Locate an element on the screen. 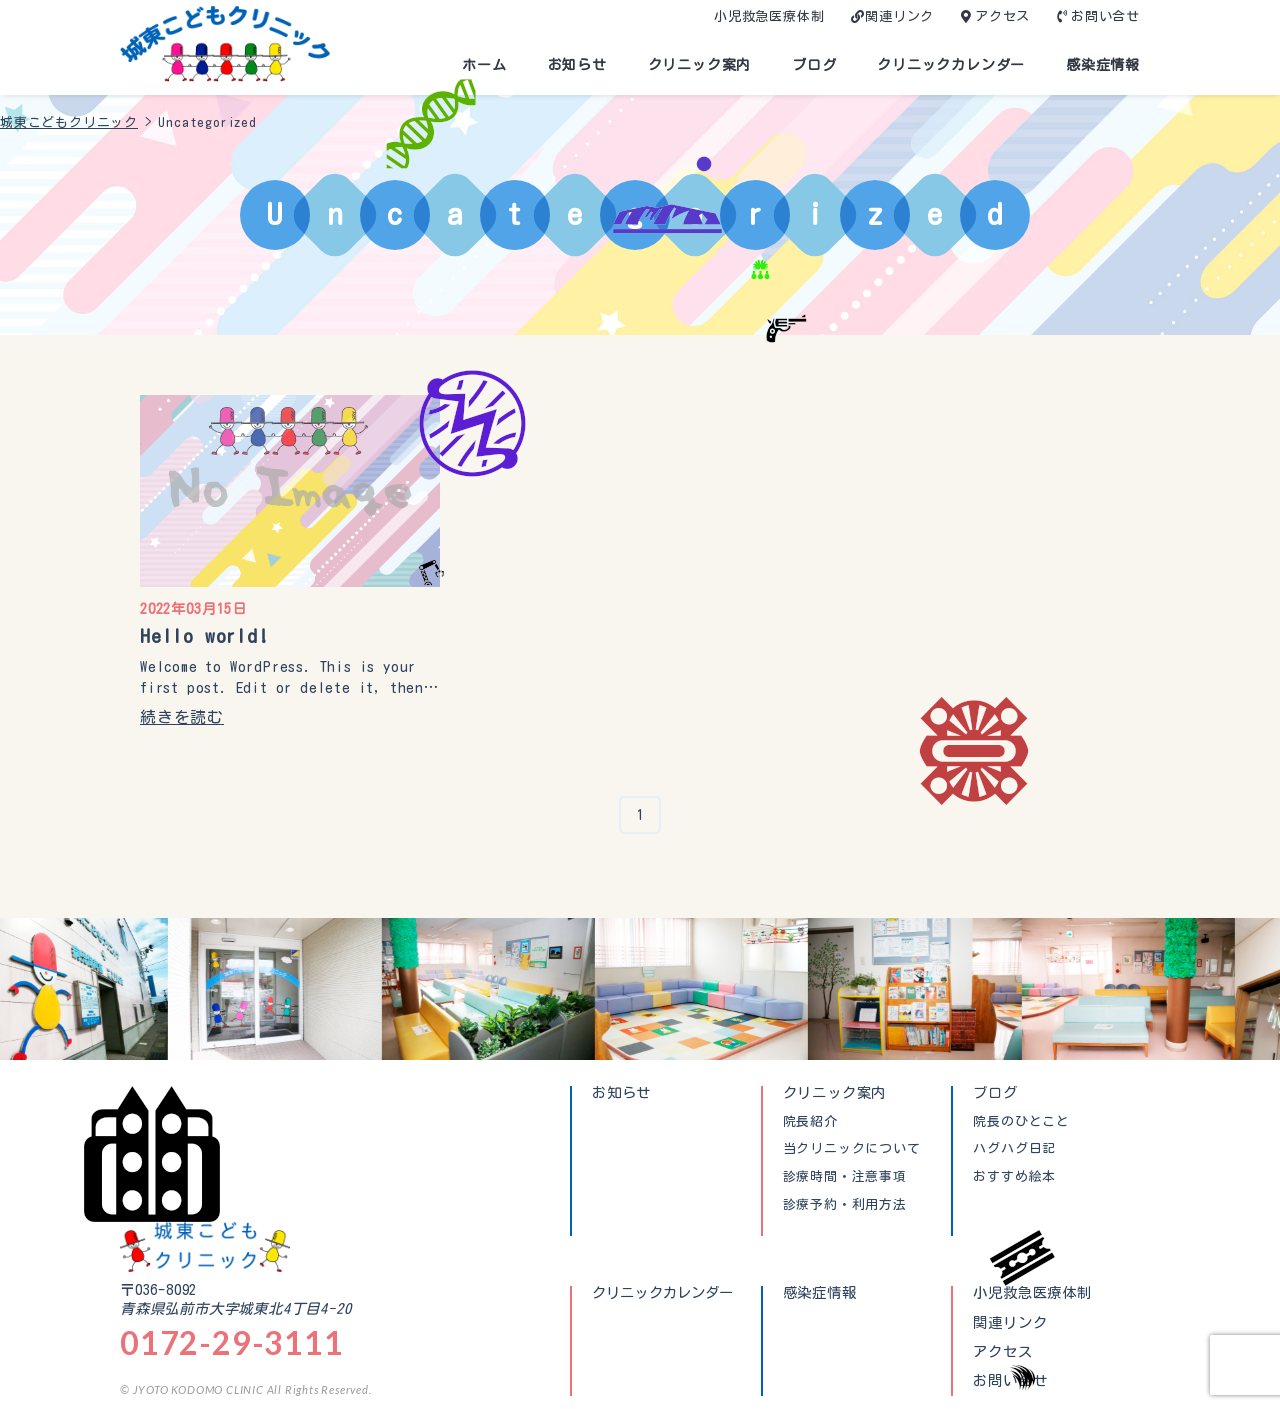 This screenshot has width=1280, height=1409. access weapons inventory in a game is located at coordinates (786, 325).